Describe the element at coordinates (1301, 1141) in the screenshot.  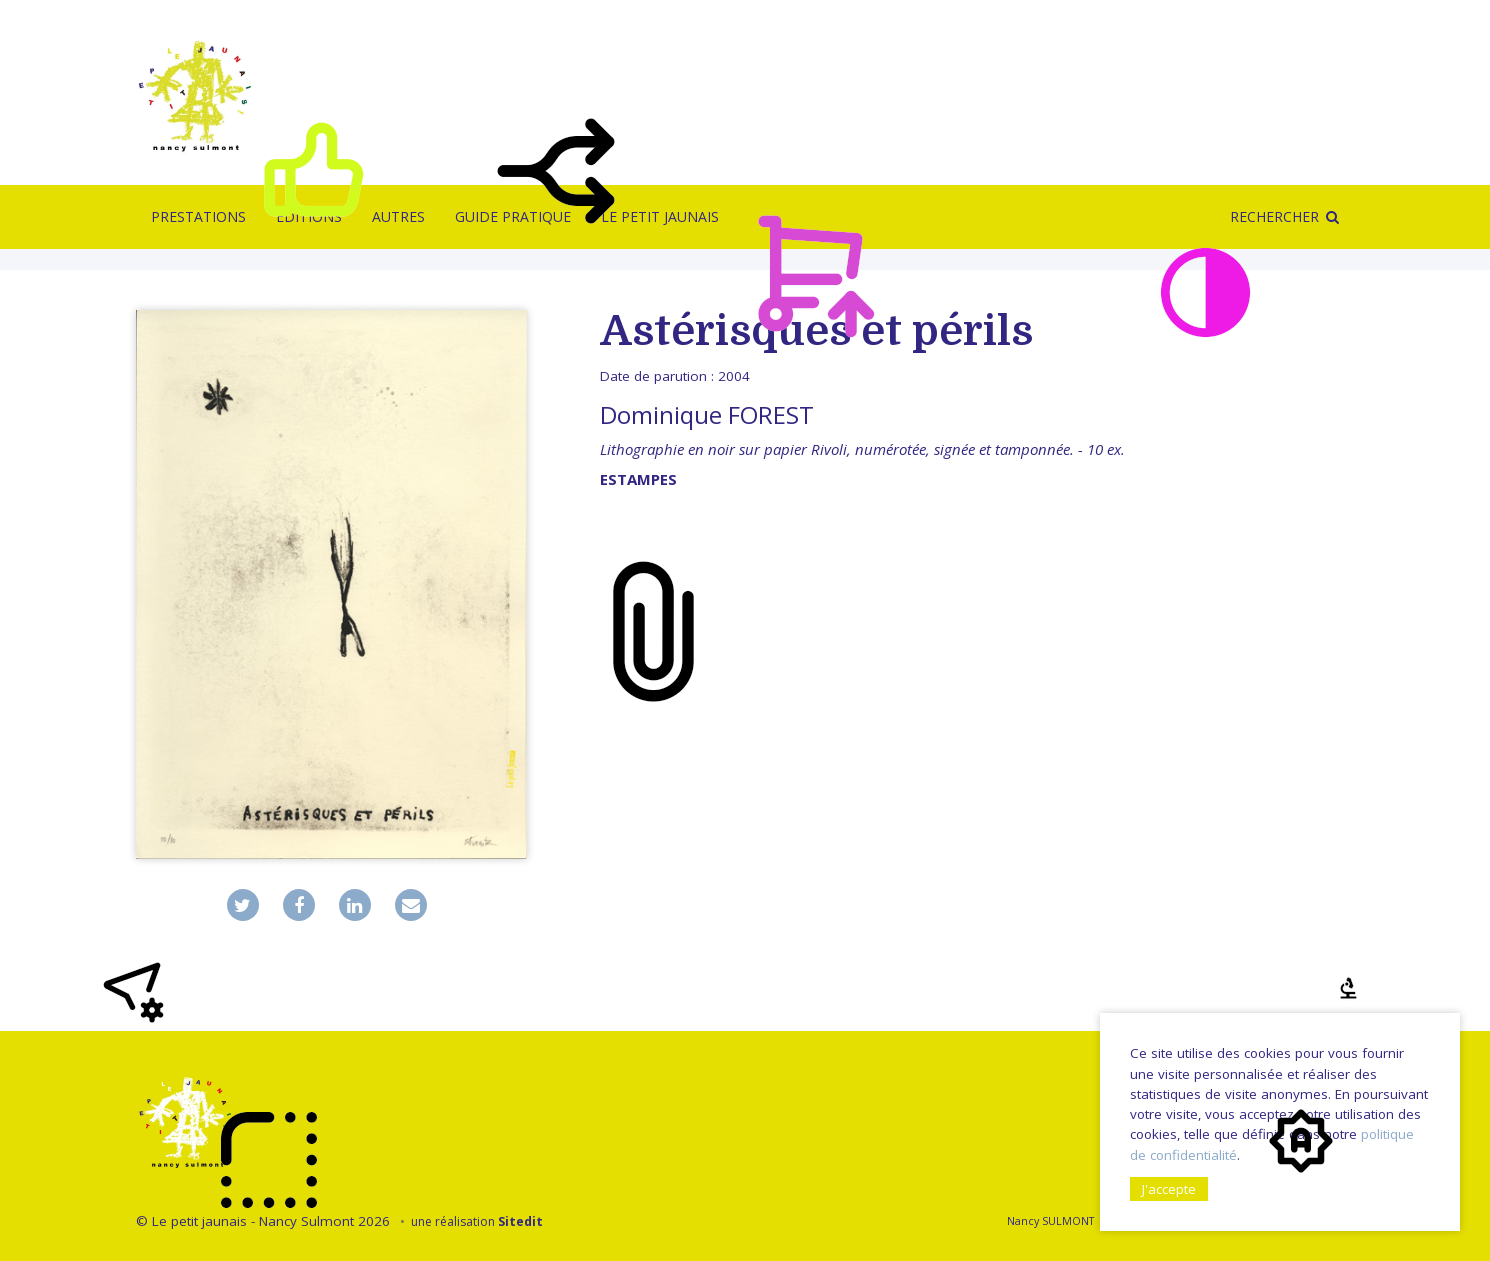
I see `enable automatic brightness adjustment` at that location.